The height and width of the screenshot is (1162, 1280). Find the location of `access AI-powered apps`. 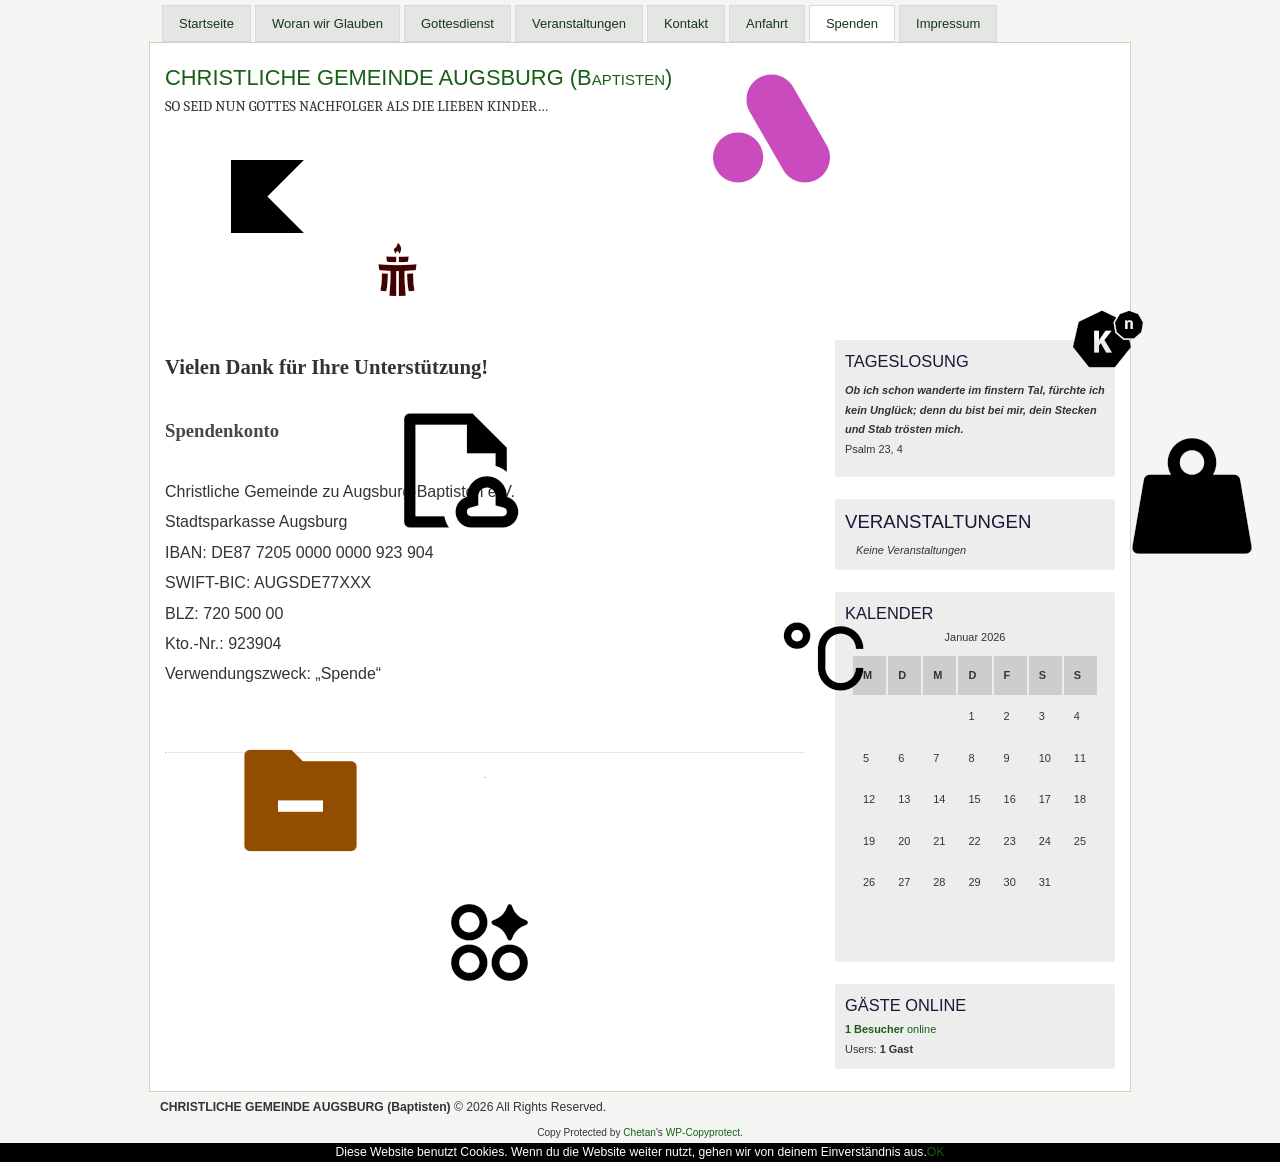

access AI-powered apps is located at coordinates (489, 942).